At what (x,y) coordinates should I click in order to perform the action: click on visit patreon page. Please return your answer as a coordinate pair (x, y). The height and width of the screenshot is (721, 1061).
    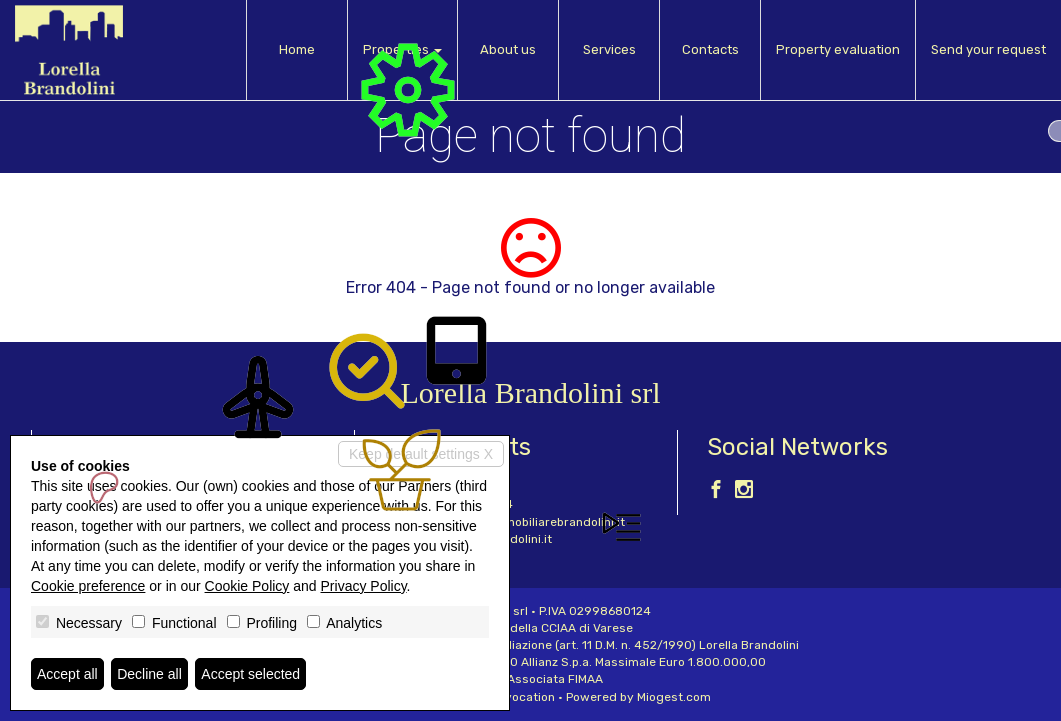
    Looking at the image, I should click on (103, 487).